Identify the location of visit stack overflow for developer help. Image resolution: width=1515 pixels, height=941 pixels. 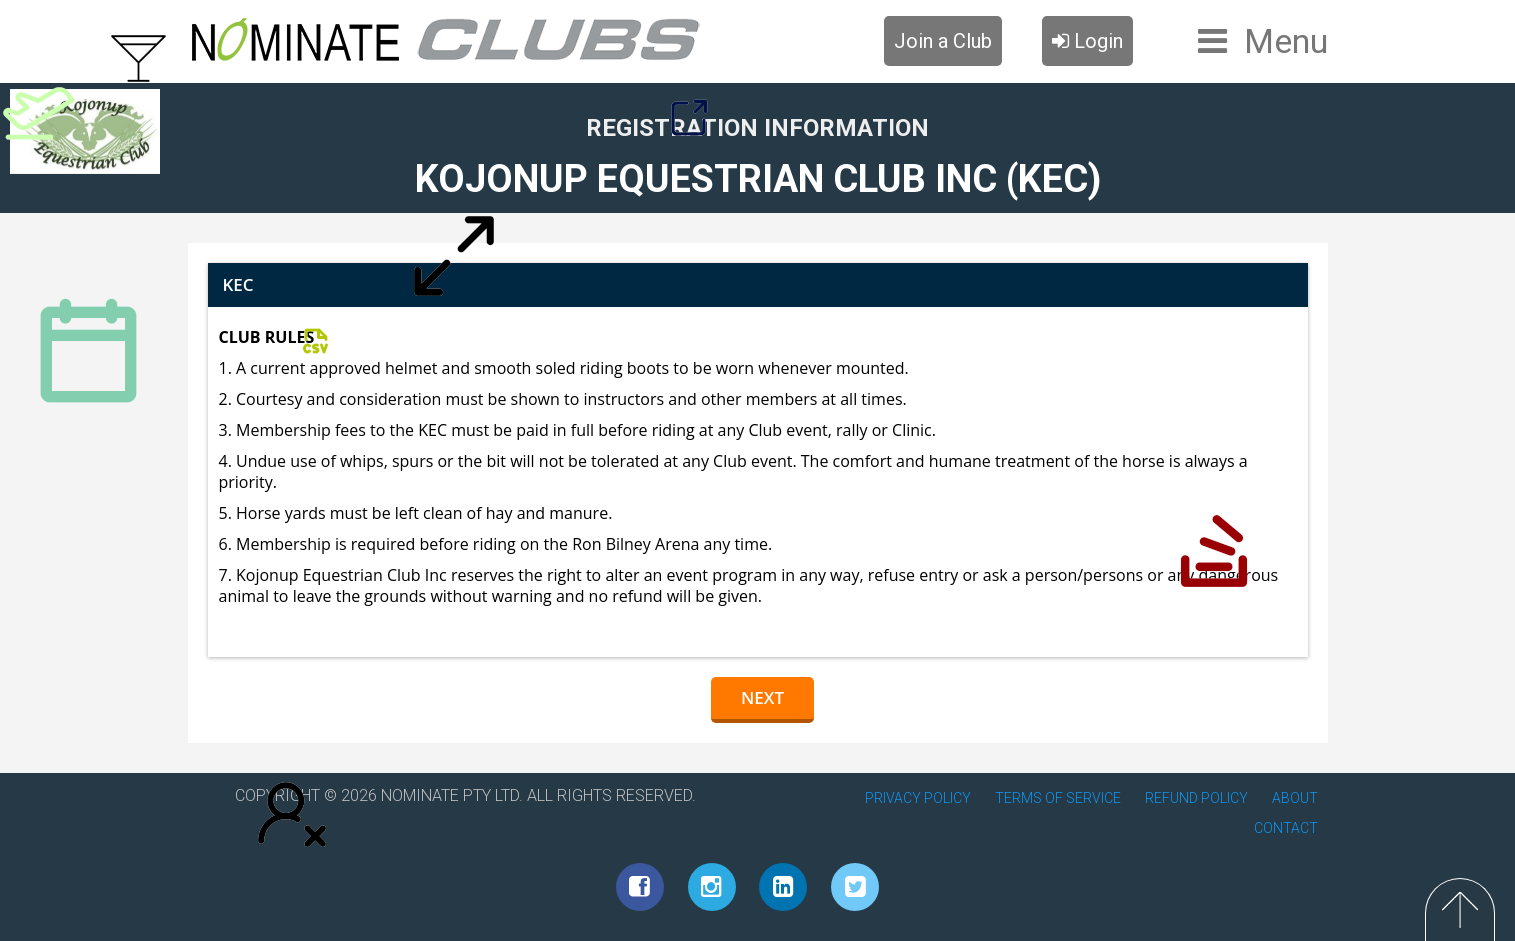
(1214, 551).